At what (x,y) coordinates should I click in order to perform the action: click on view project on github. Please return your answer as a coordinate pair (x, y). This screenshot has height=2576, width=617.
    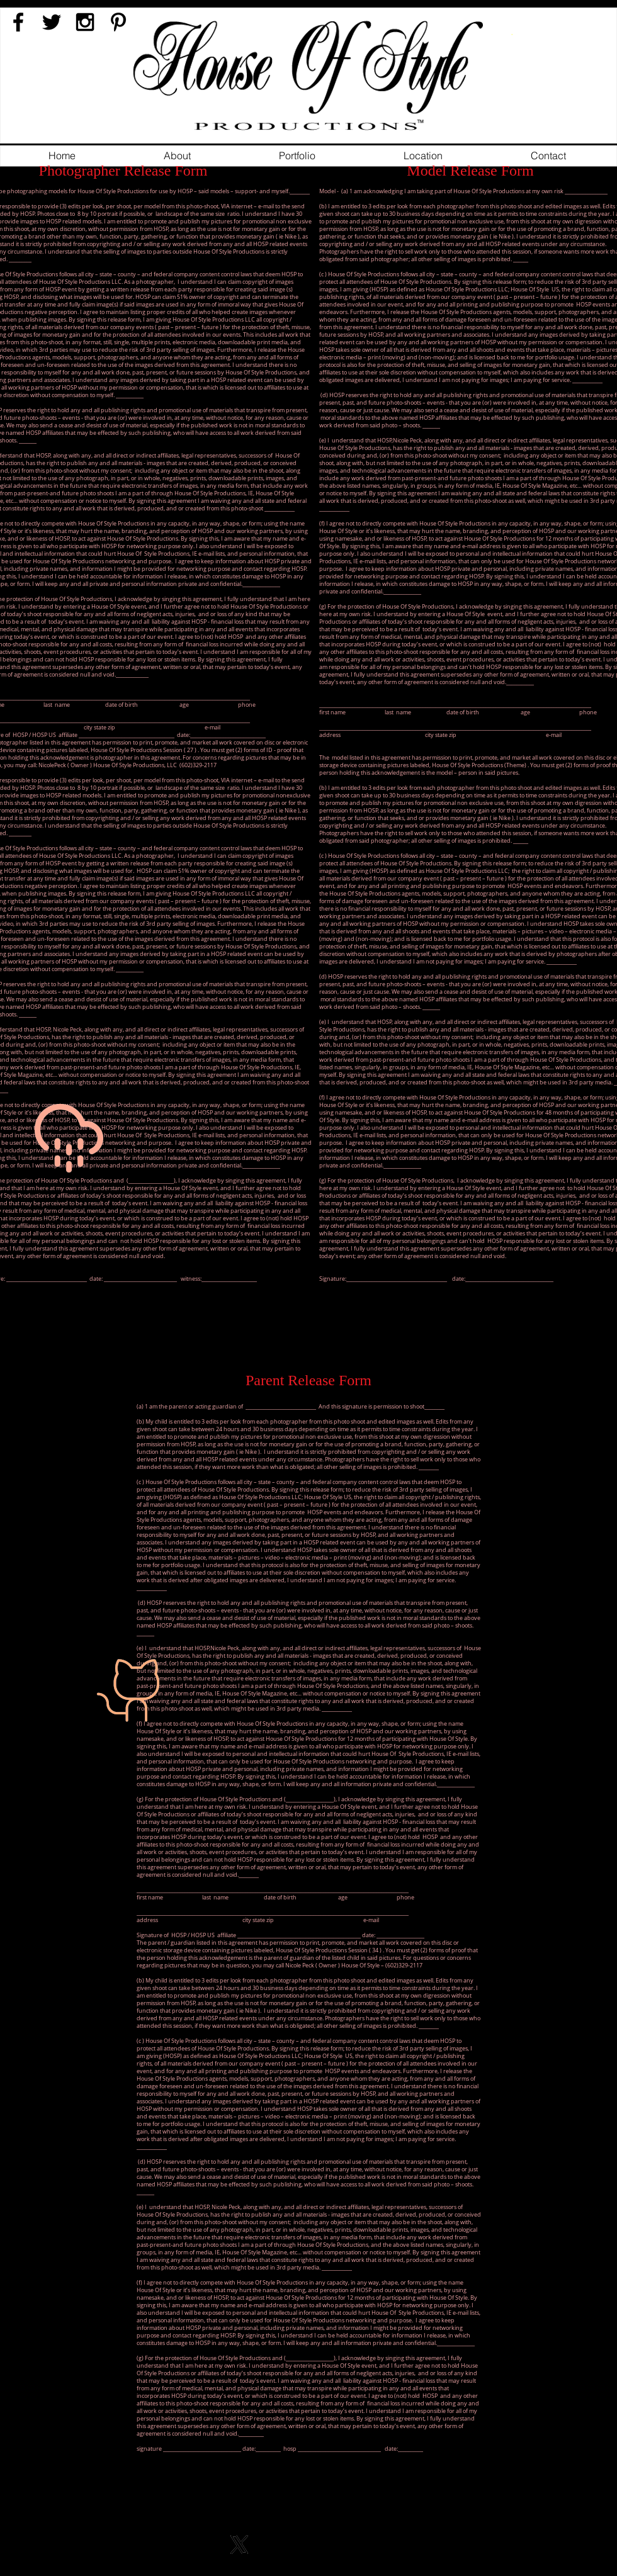
    Looking at the image, I should click on (134, 1689).